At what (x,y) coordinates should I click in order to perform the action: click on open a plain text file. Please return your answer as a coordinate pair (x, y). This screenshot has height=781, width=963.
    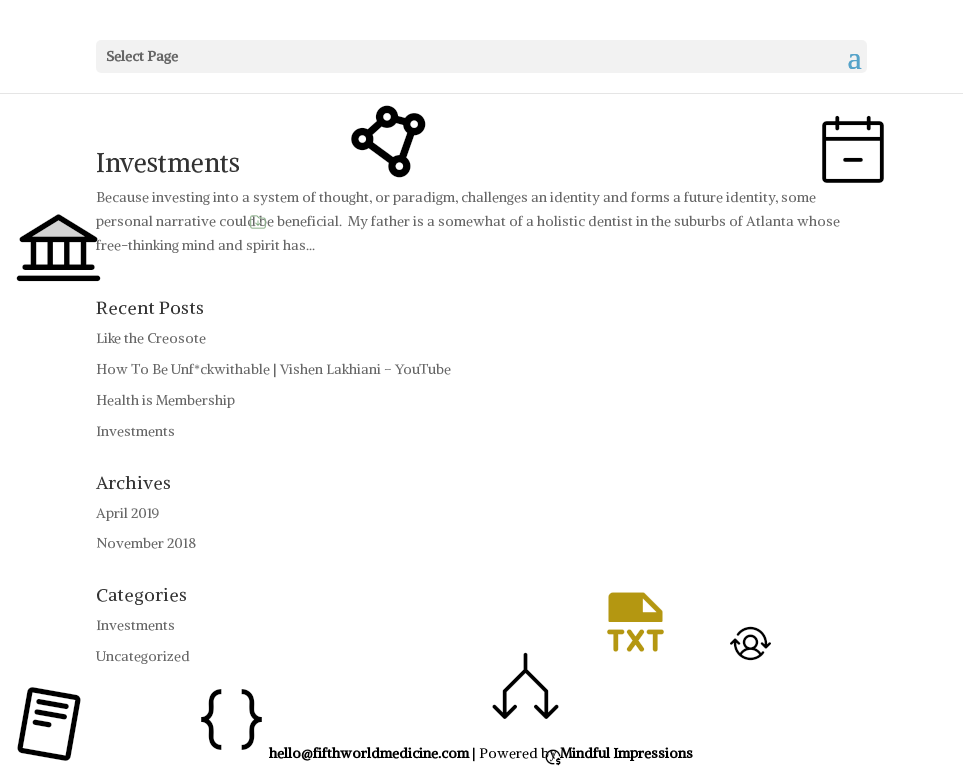
    Looking at the image, I should click on (635, 624).